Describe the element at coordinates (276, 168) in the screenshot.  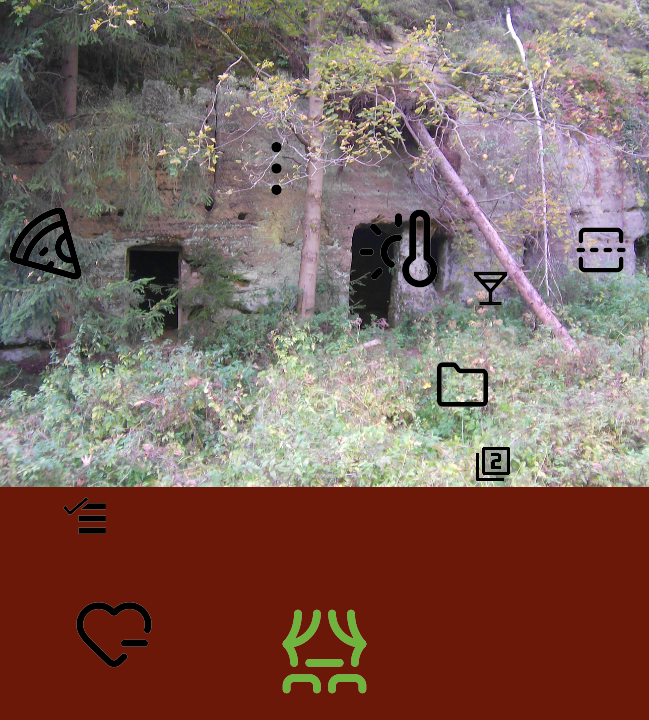
I see `open more options menu` at that location.